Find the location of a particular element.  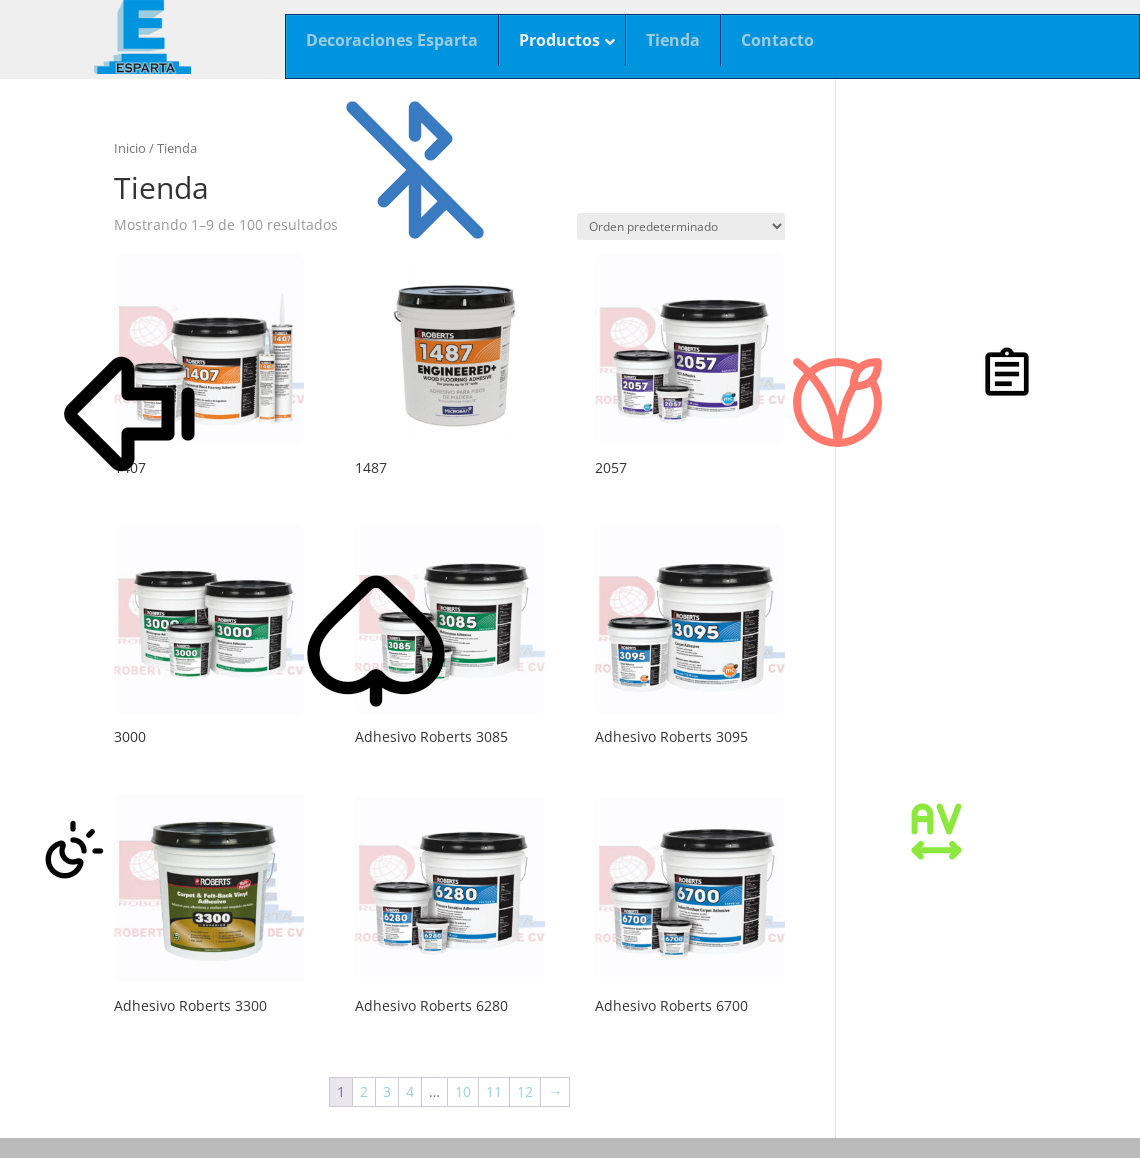

toggle between light and dark mode is located at coordinates (73, 851).